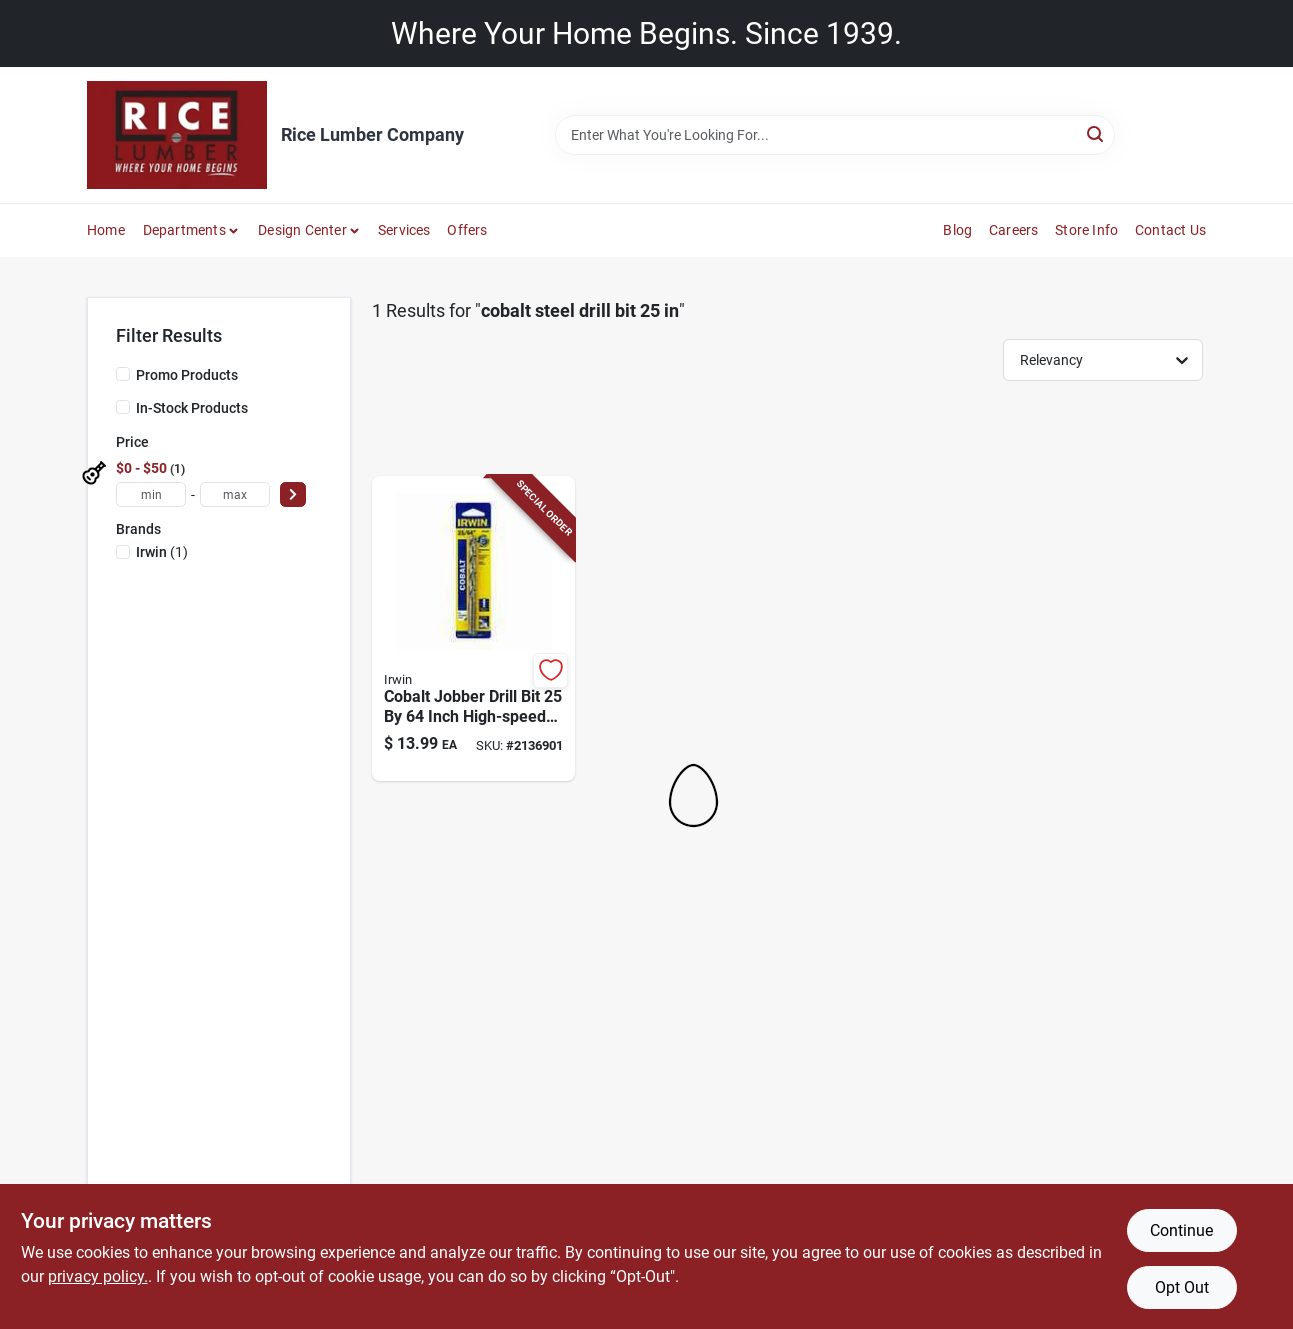  I want to click on indicates egg or egg-containing ingredient, so click(693, 795).